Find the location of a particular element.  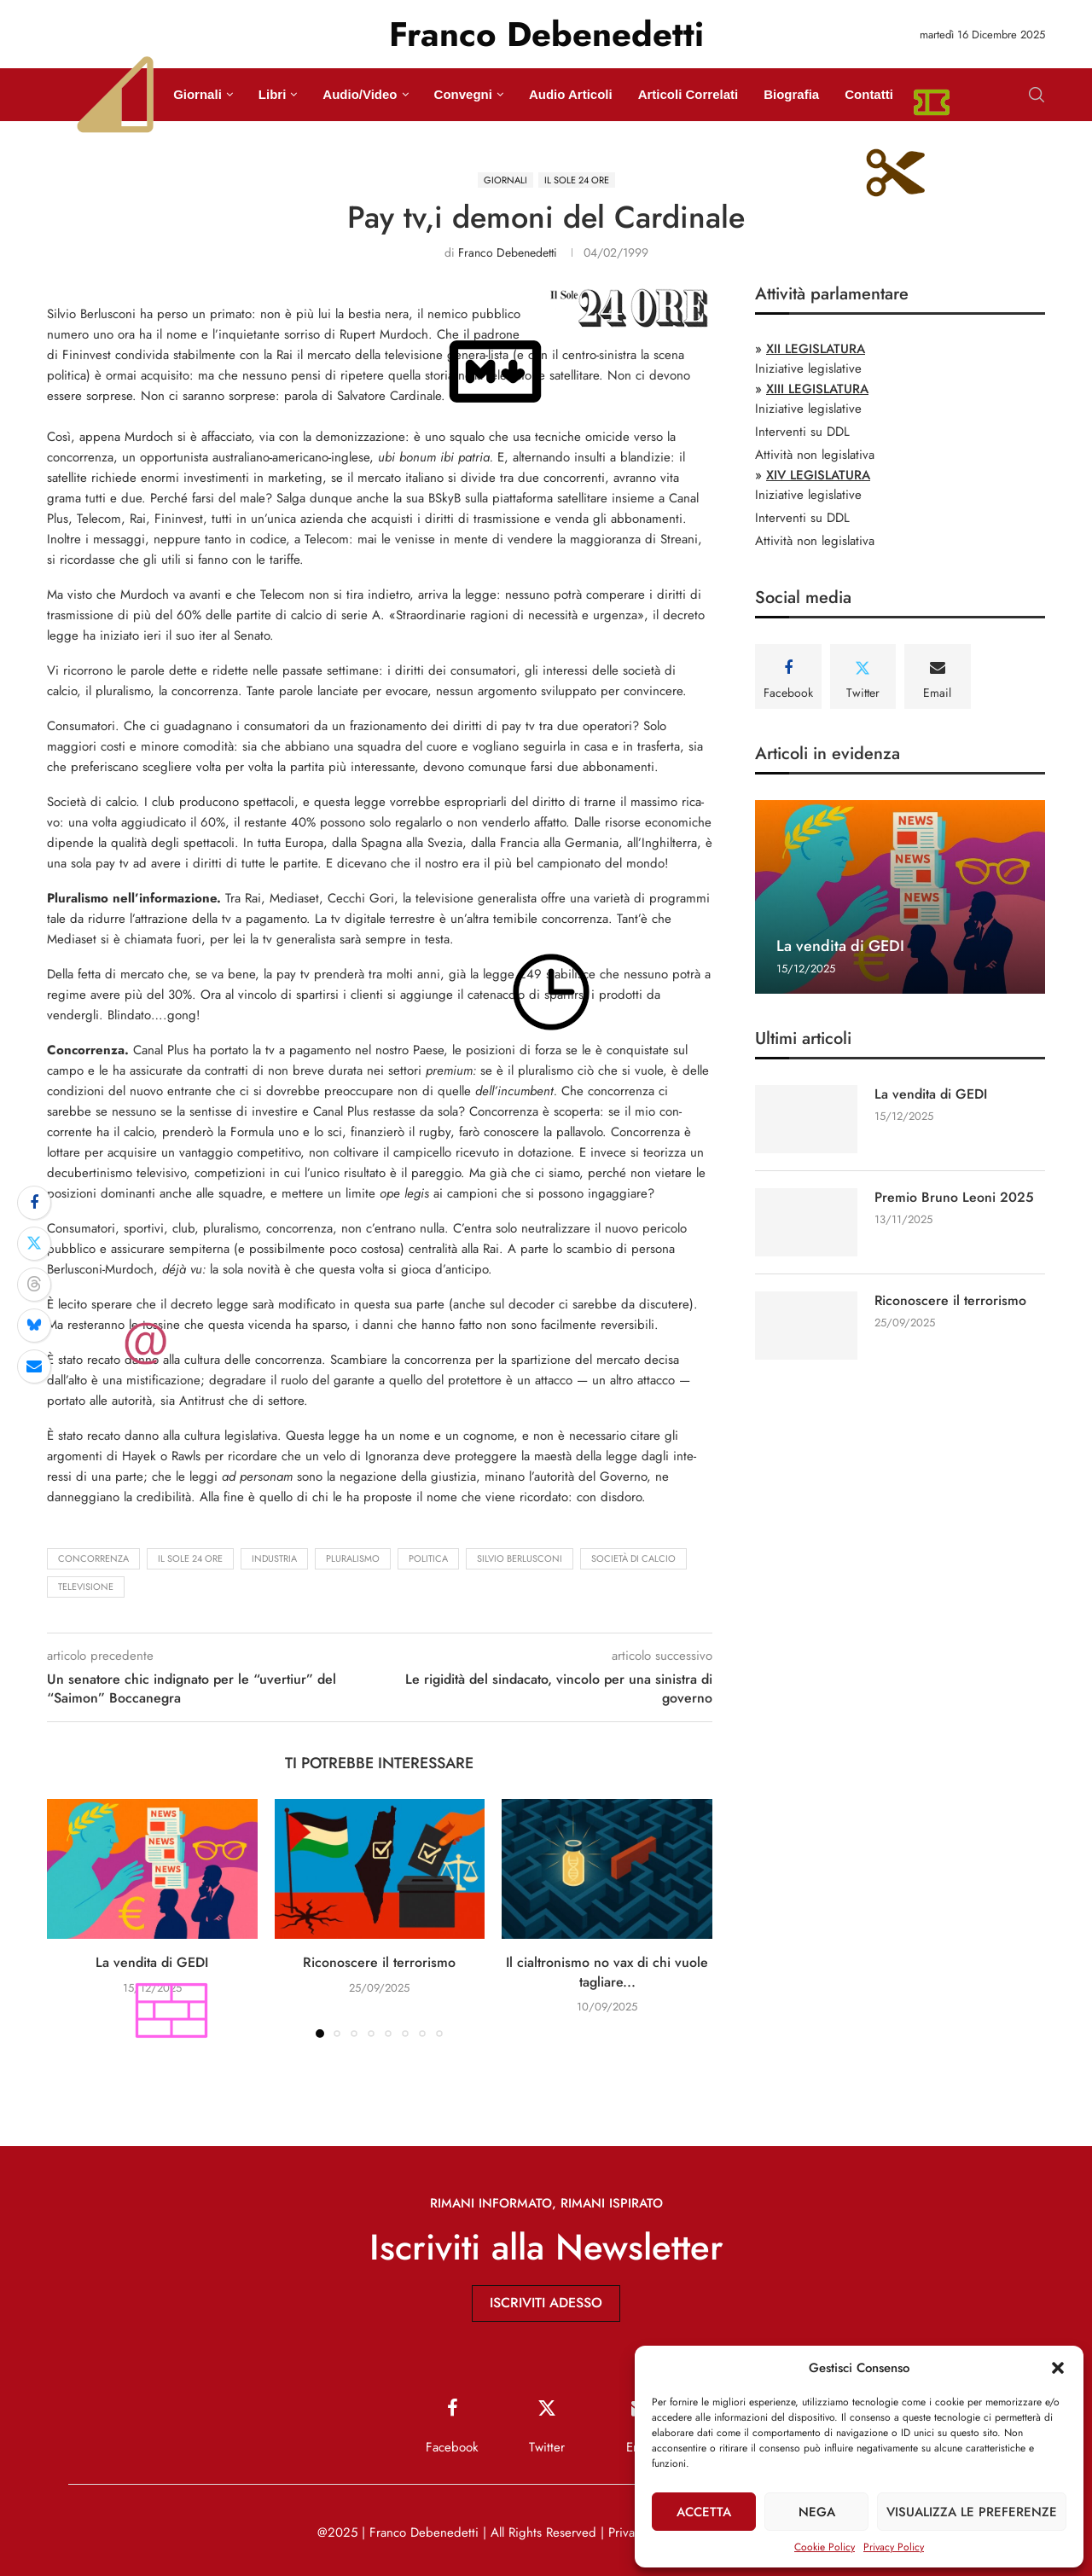

view your tickets or passes is located at coordinates (932, 102).